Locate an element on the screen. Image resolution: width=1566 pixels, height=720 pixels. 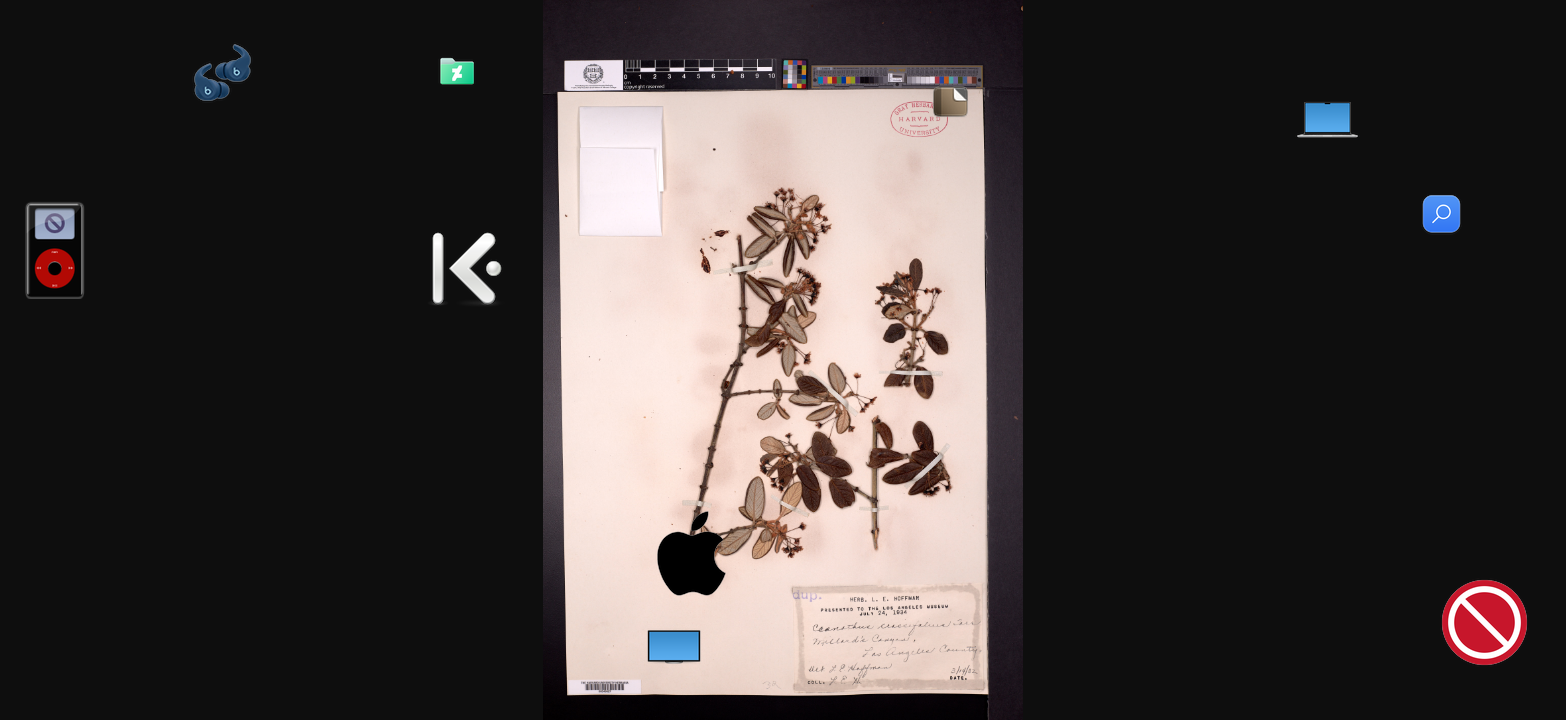
apple internal system component is located at coordinates (691, 553).